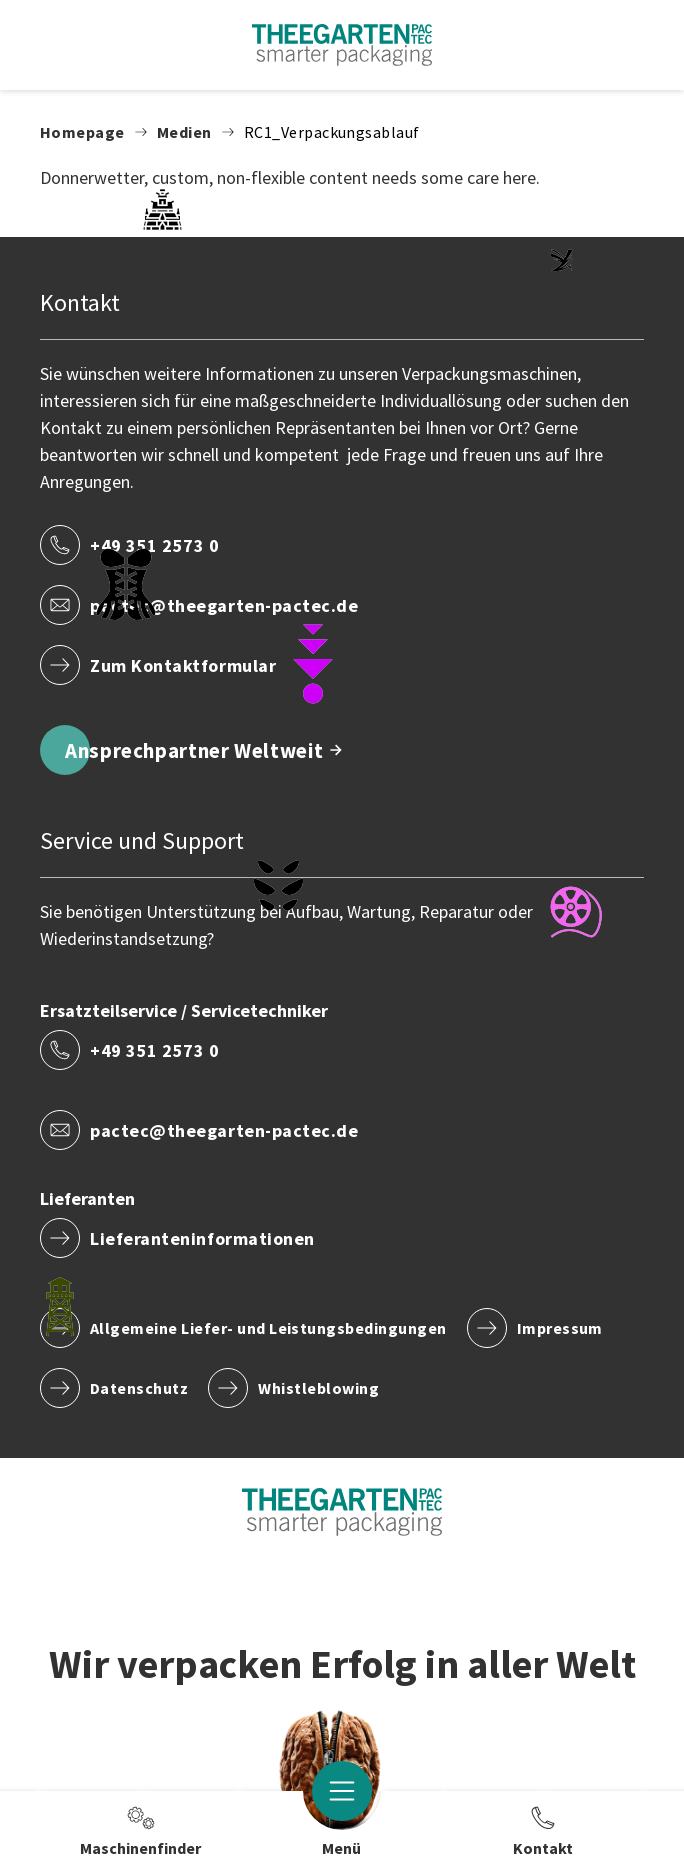 This screenshot has width=684, height=1876. Describe the element at coordinates (561, 260) in the screenshot. I see `indicates wind or air currents intersecting` at that location.